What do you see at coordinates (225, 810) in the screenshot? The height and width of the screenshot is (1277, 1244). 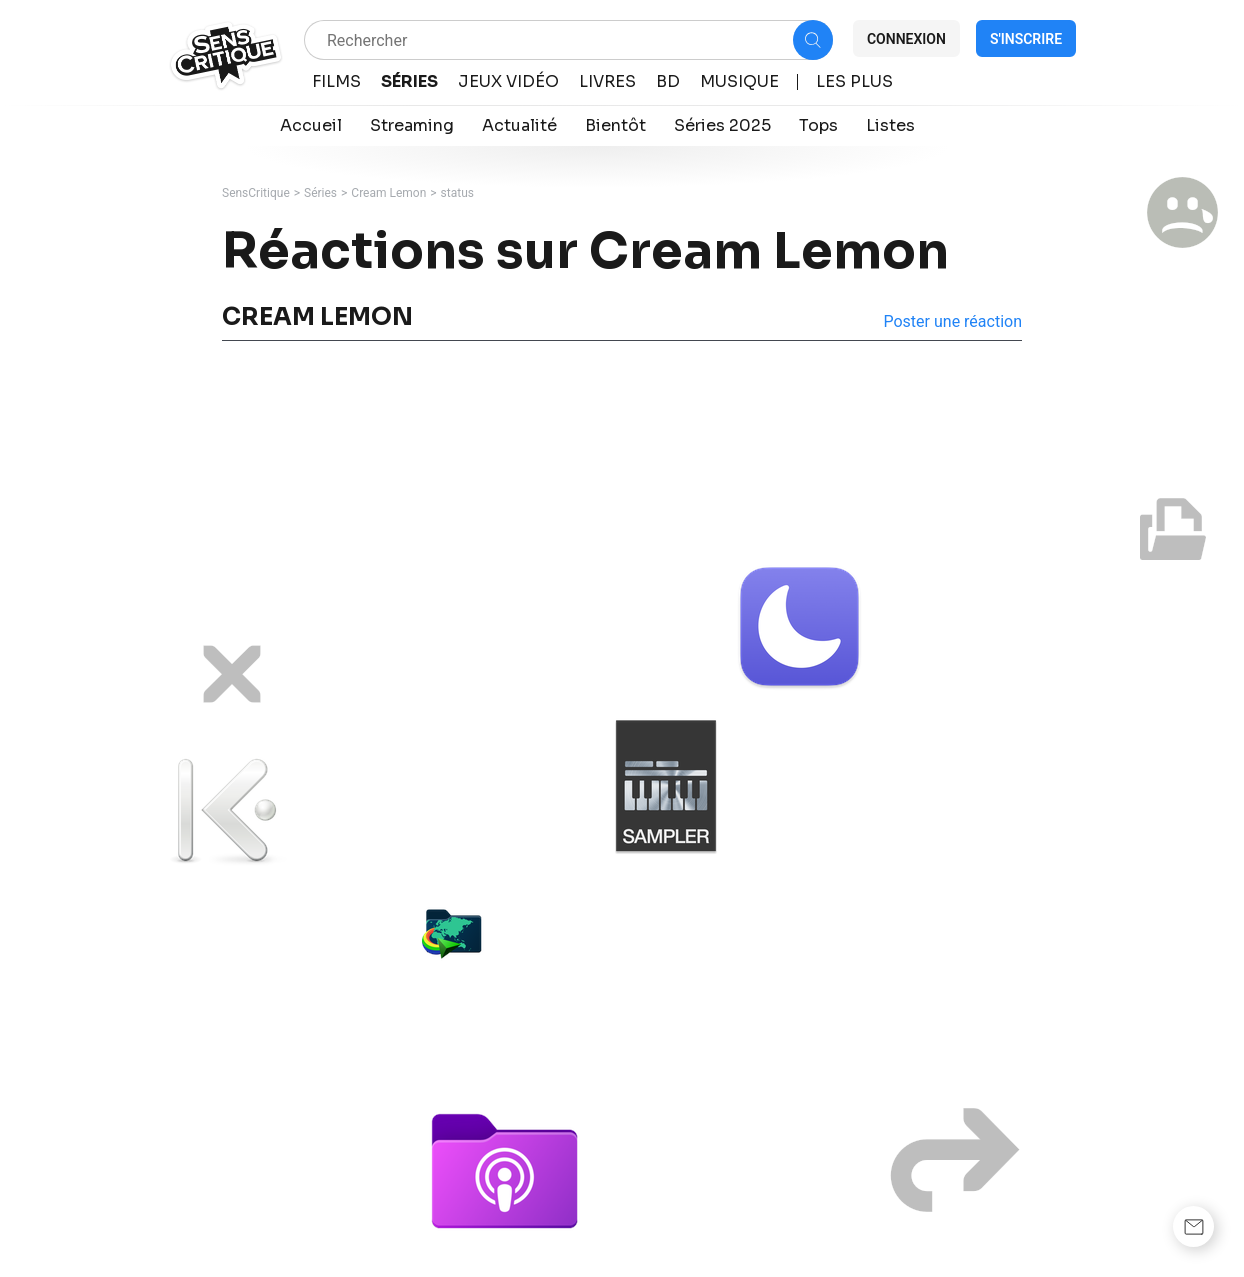 I see `go to the first item in a list or sequence` at bounding box center [225, 810].